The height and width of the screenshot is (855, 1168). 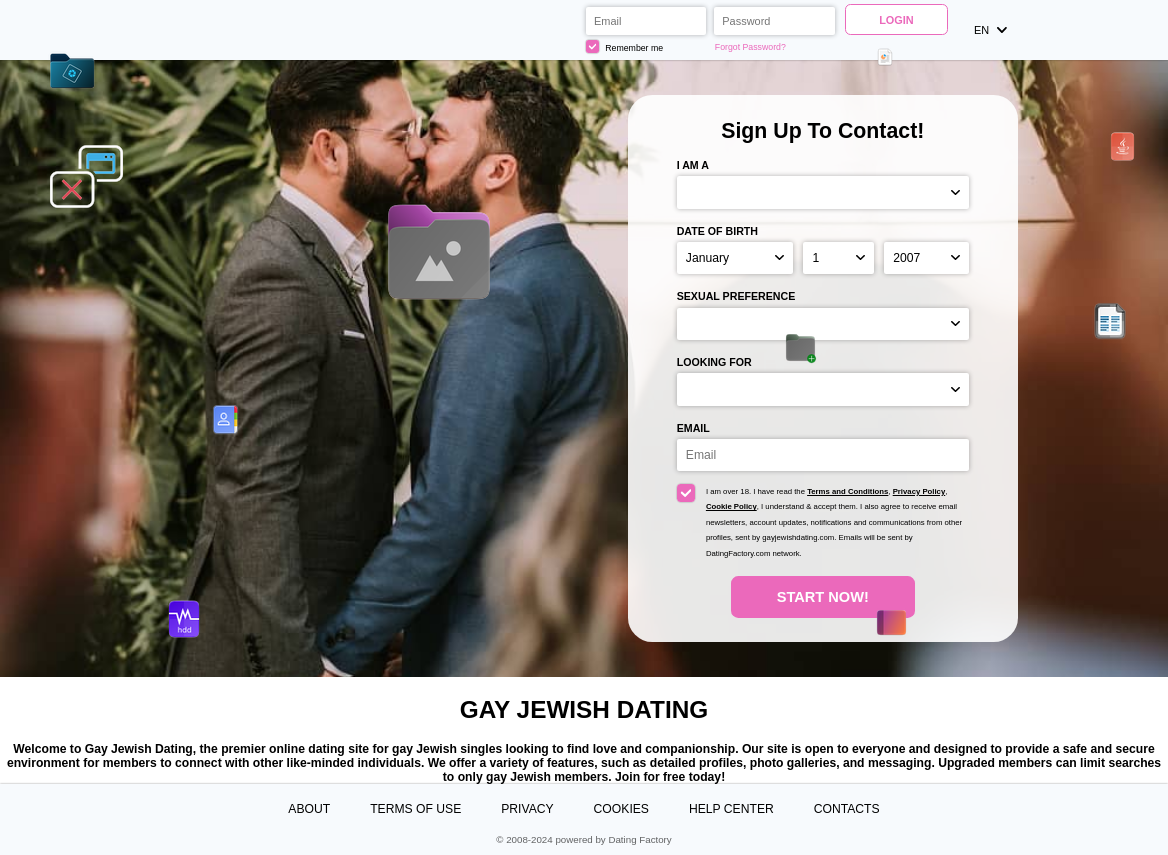 I want to click on virtualbox hard disk drive file, so click(x=184, y=619).